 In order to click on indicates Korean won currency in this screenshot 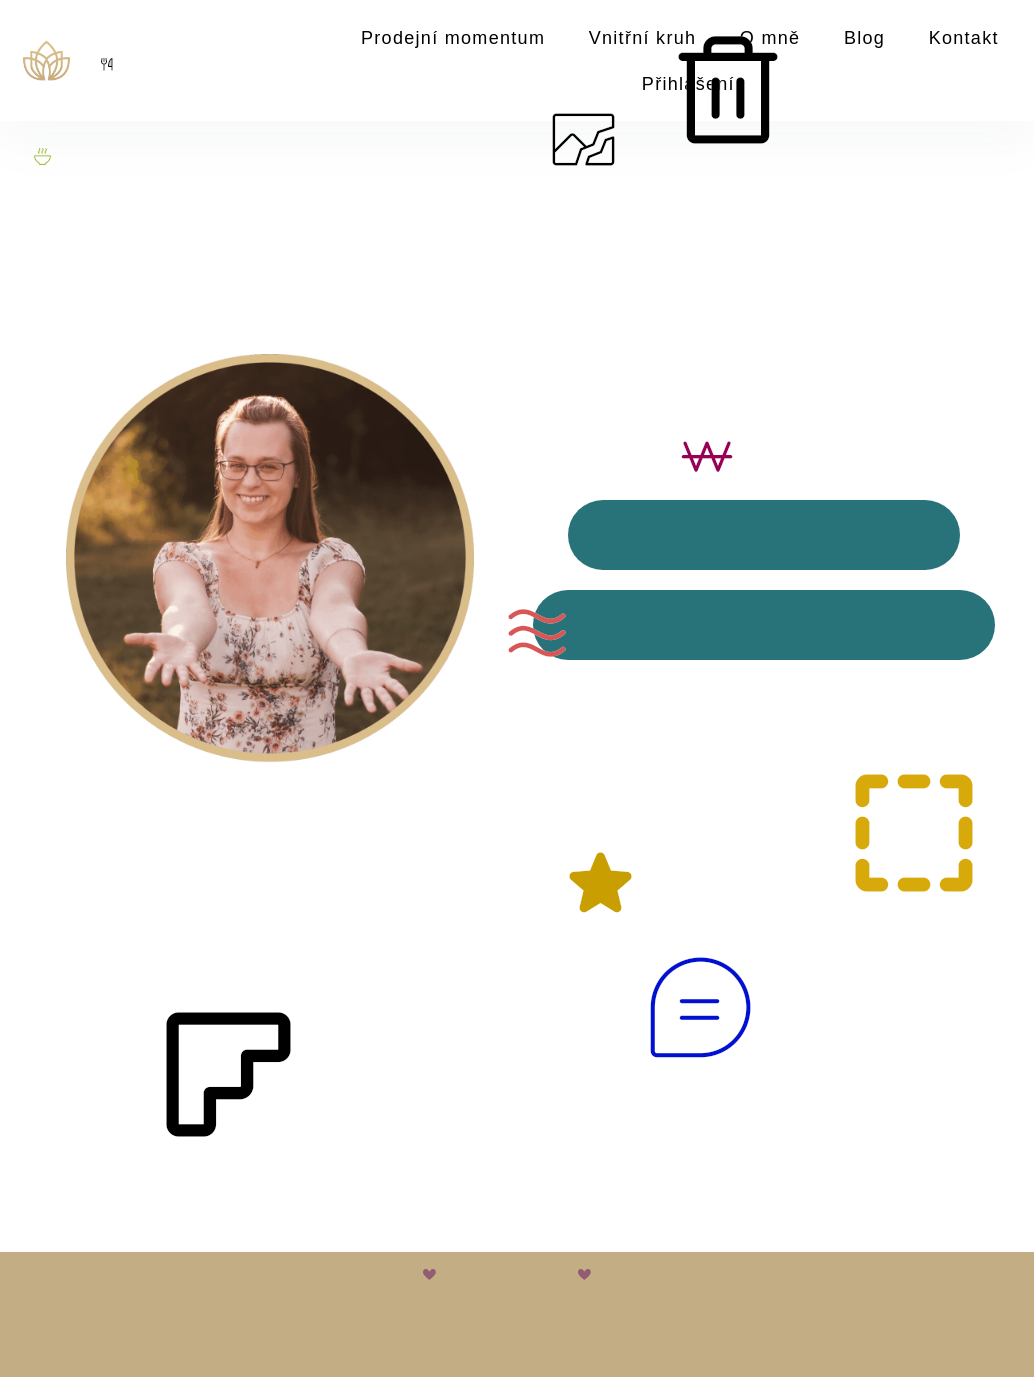, I will do `click(707, 455)`.